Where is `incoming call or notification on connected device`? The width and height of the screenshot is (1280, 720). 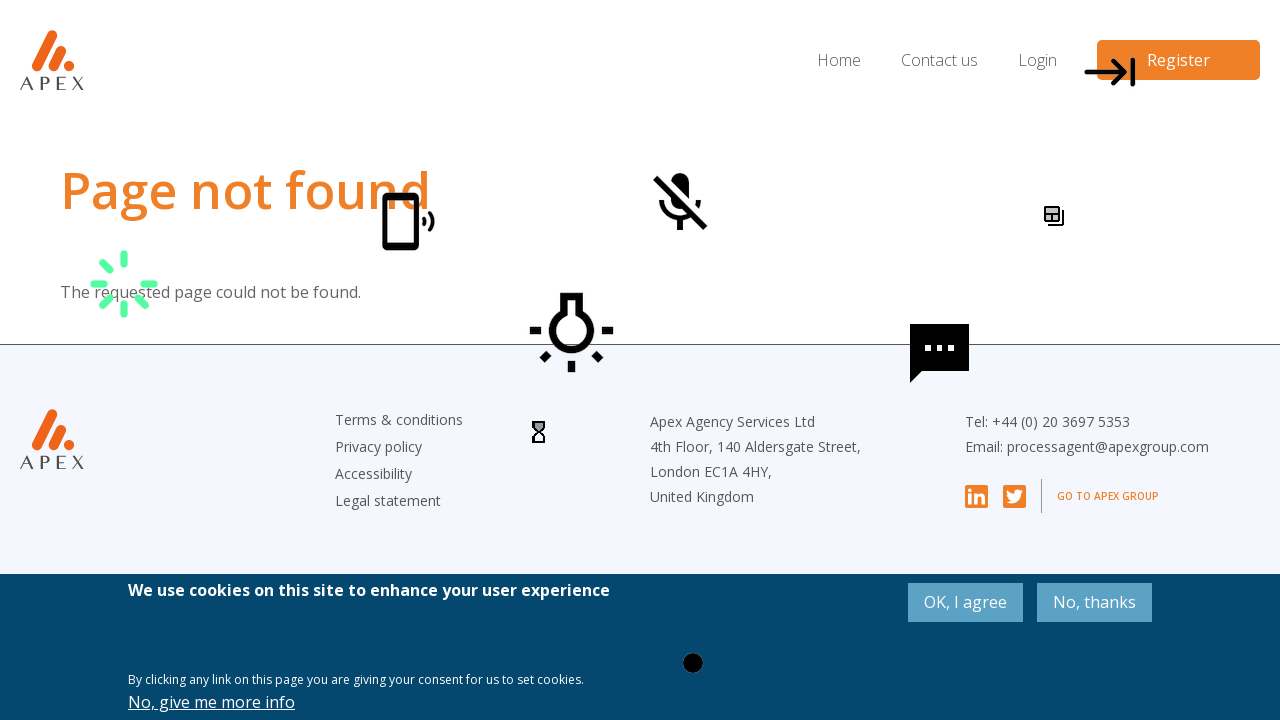 incoming call or notification on connected device is located at coordinates (408, 221).